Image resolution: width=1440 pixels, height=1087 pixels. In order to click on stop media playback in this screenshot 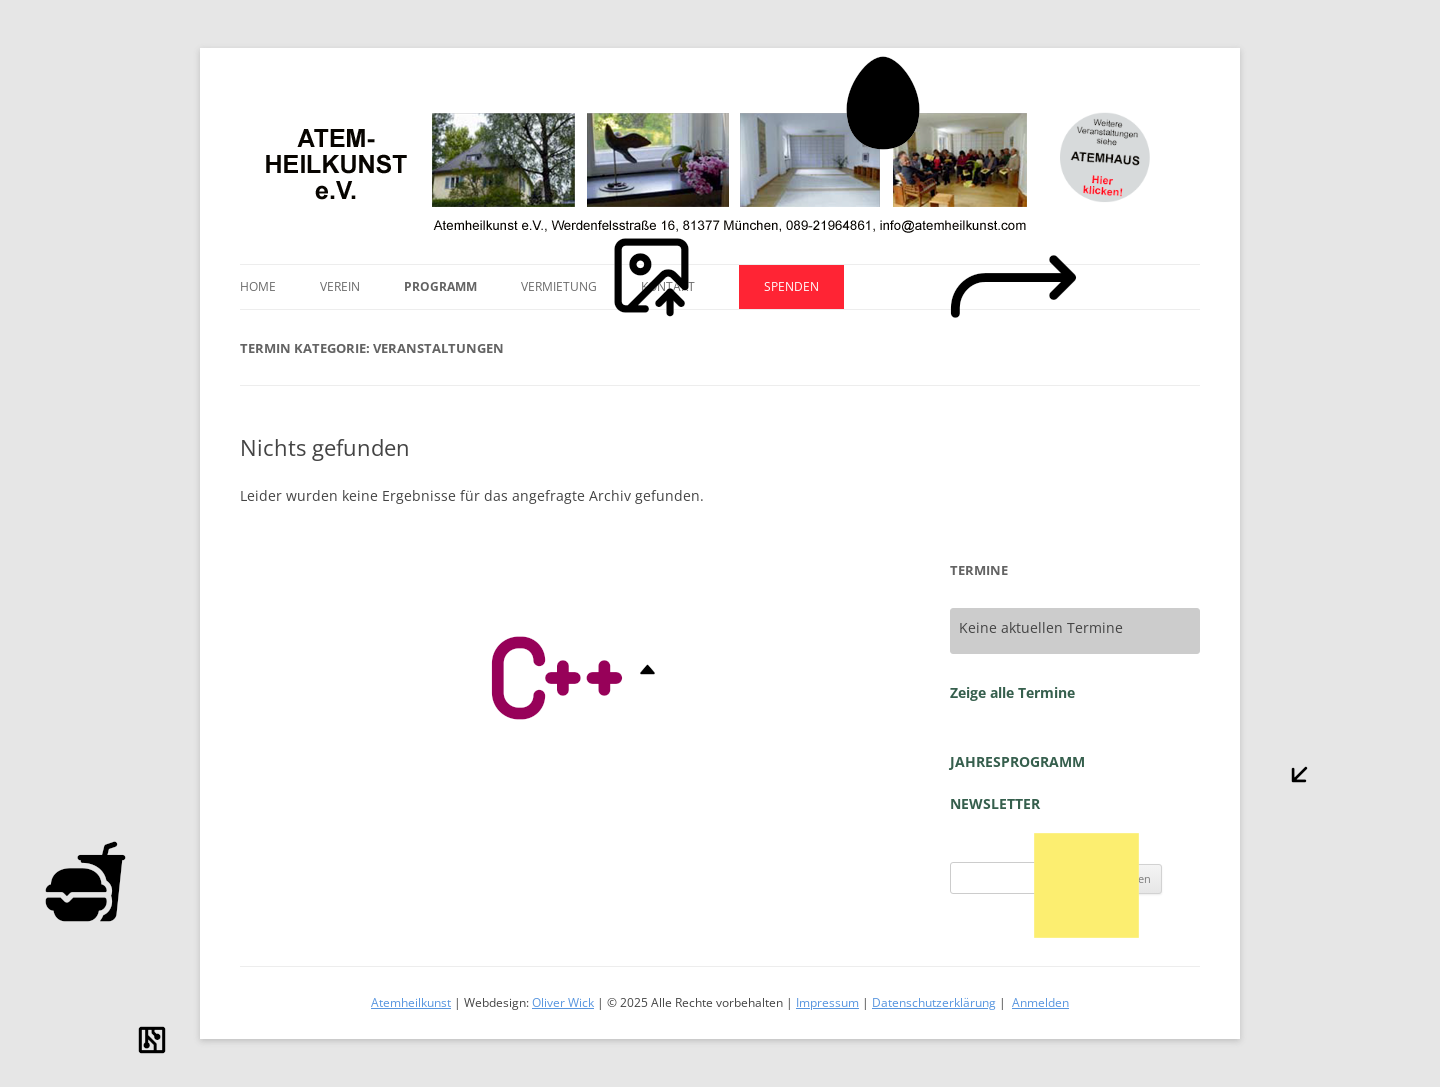, I will do `click(1086, 885)`.